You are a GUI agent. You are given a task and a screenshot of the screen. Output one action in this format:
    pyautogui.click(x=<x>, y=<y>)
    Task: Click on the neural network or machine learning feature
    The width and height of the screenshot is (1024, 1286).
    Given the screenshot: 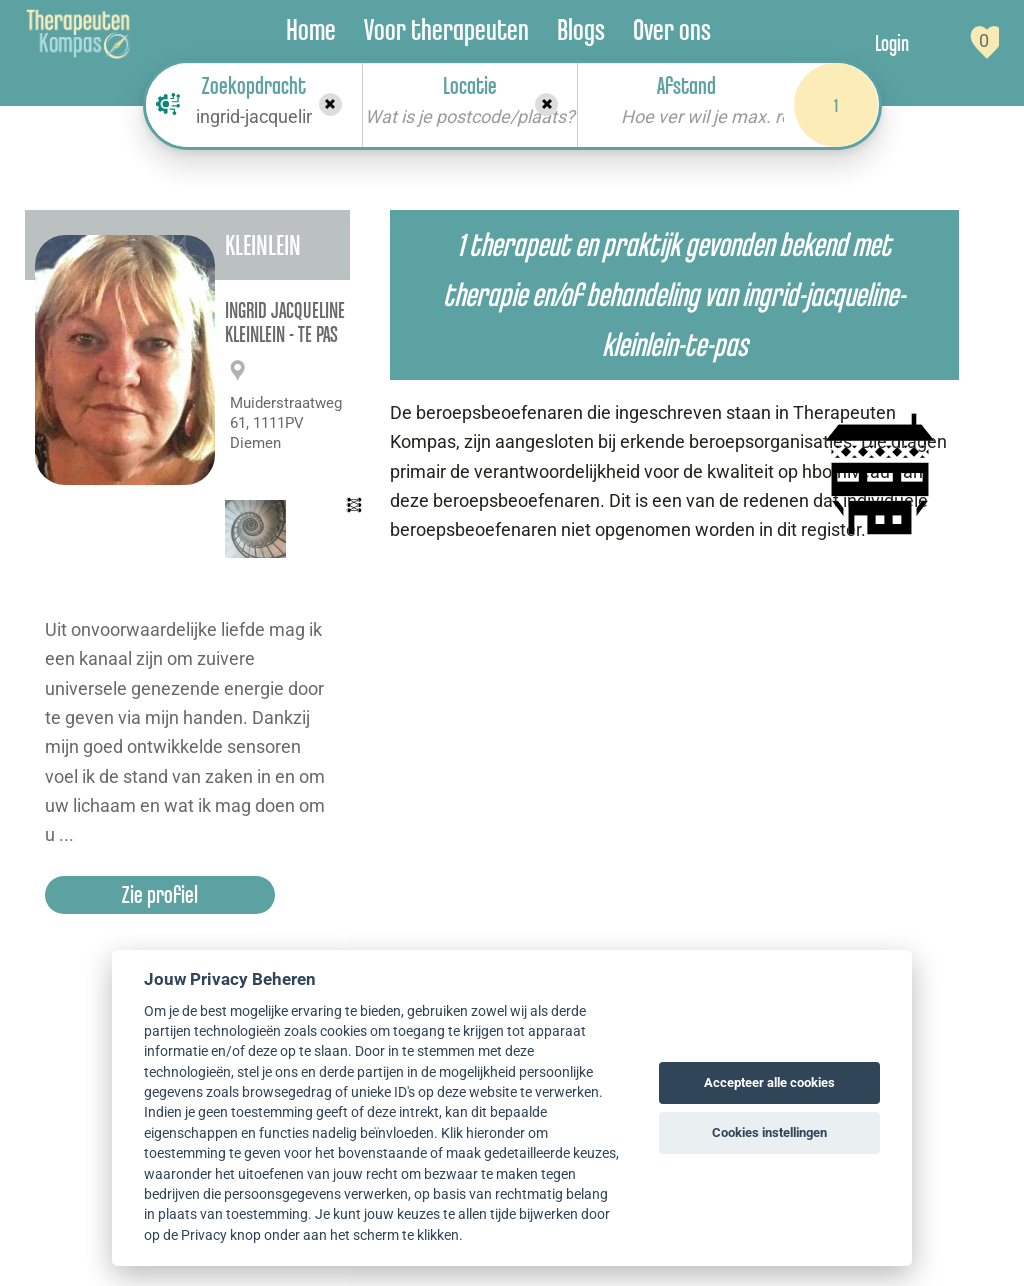 What is the action you would take?
    pyautogui.click(x=354, y=505)
    